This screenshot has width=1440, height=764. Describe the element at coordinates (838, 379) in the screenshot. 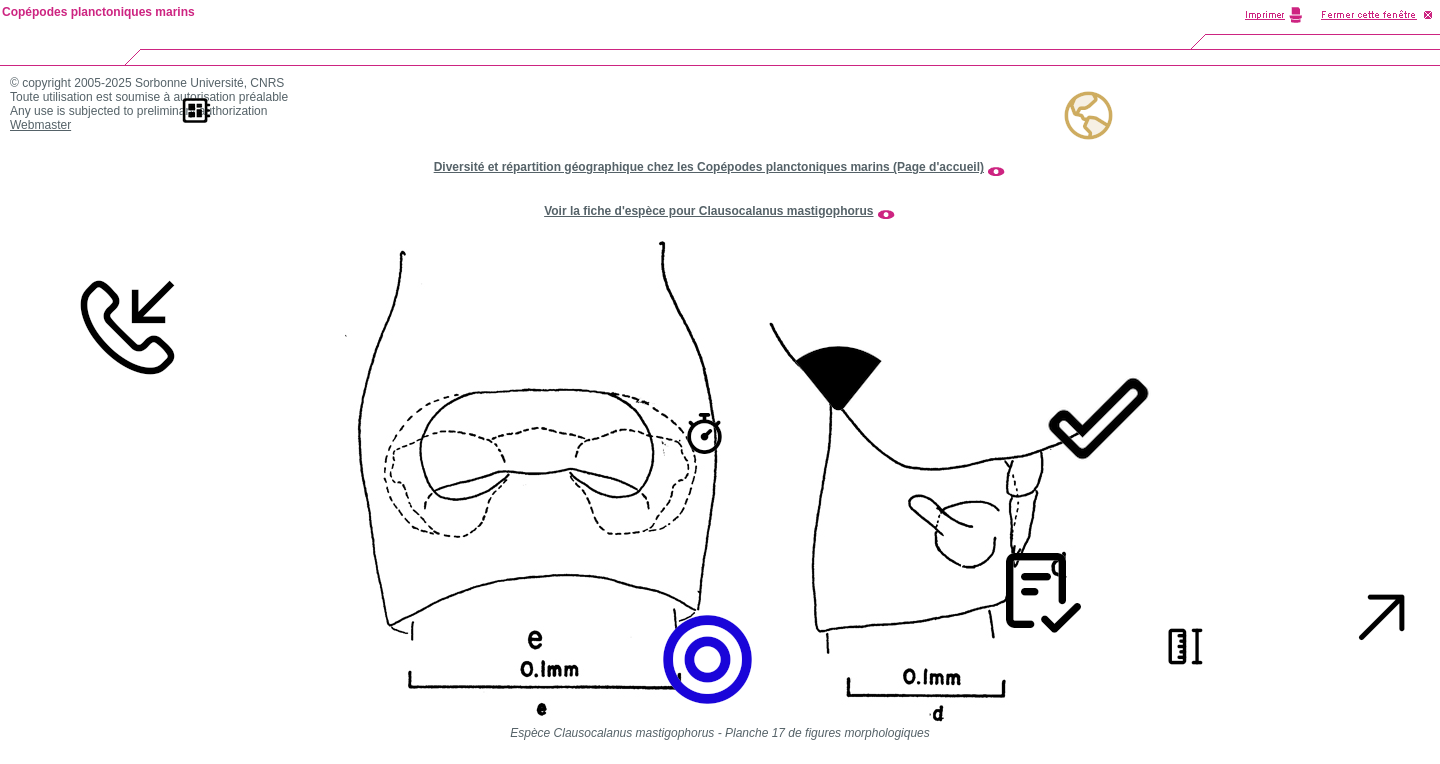

I see `indicates full wifi signal strength` at that location.